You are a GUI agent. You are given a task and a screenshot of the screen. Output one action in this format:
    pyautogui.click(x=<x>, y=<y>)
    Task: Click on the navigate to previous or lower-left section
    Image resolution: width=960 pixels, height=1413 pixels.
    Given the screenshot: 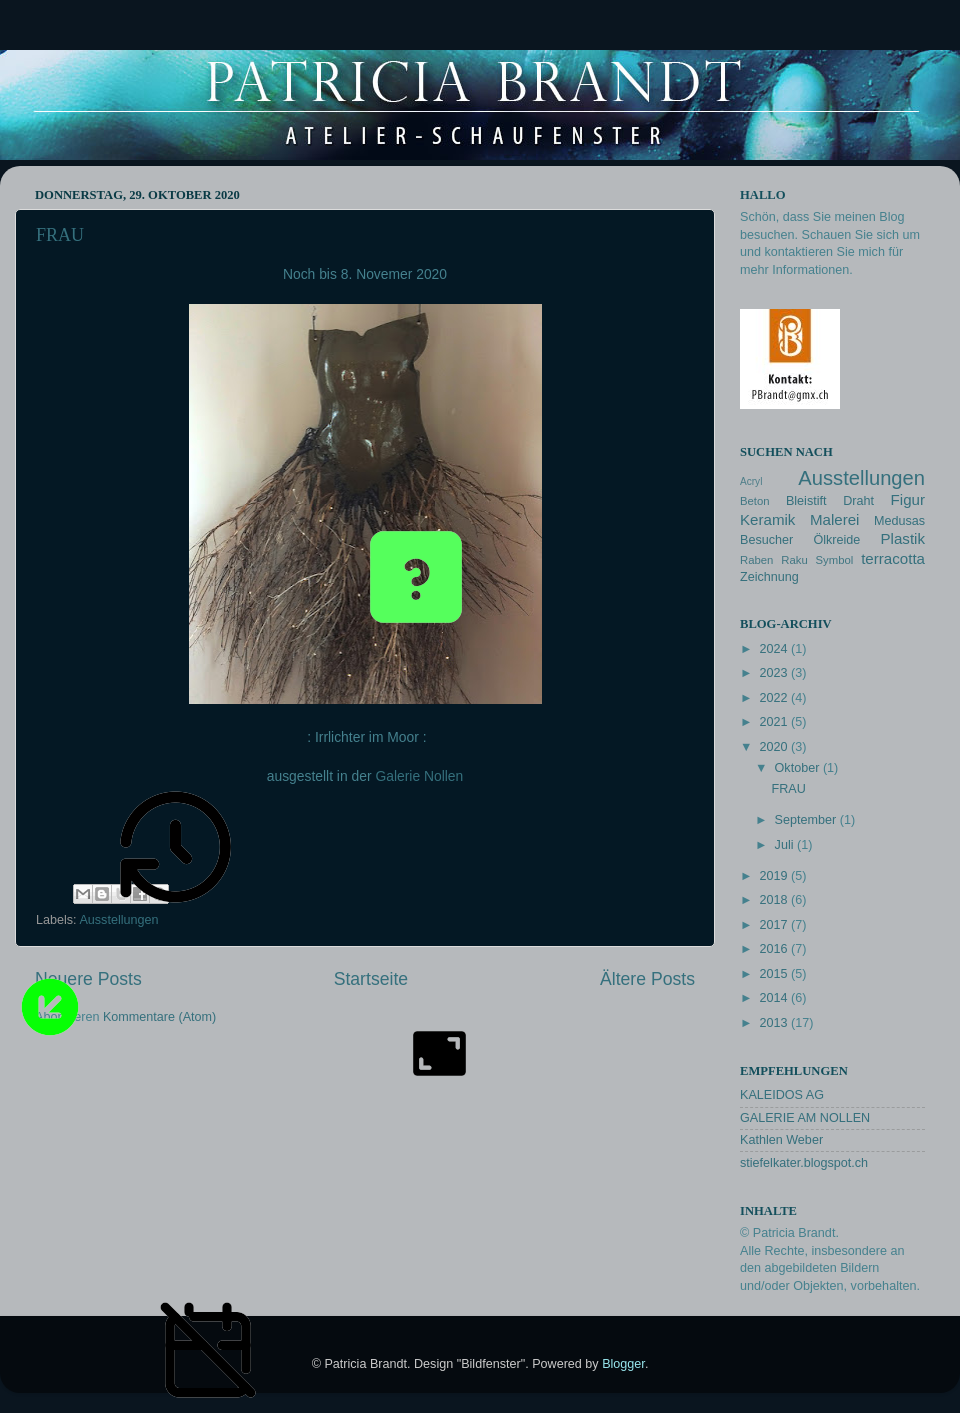 What is the action you would take?
    pyautogui.click(x=50, y=1007)
    